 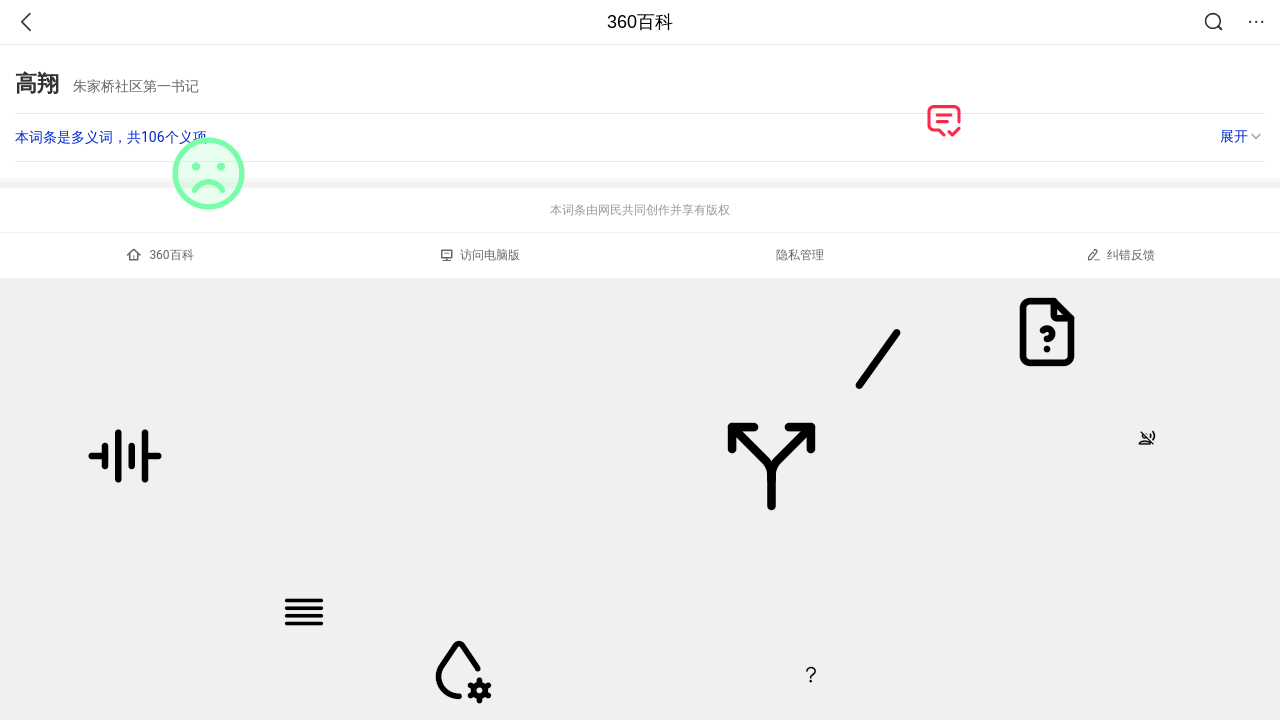 What do you see at coordinates (304, 612) in the screenshot?
I see `justify text alignment` at bounding box center [304, 612].